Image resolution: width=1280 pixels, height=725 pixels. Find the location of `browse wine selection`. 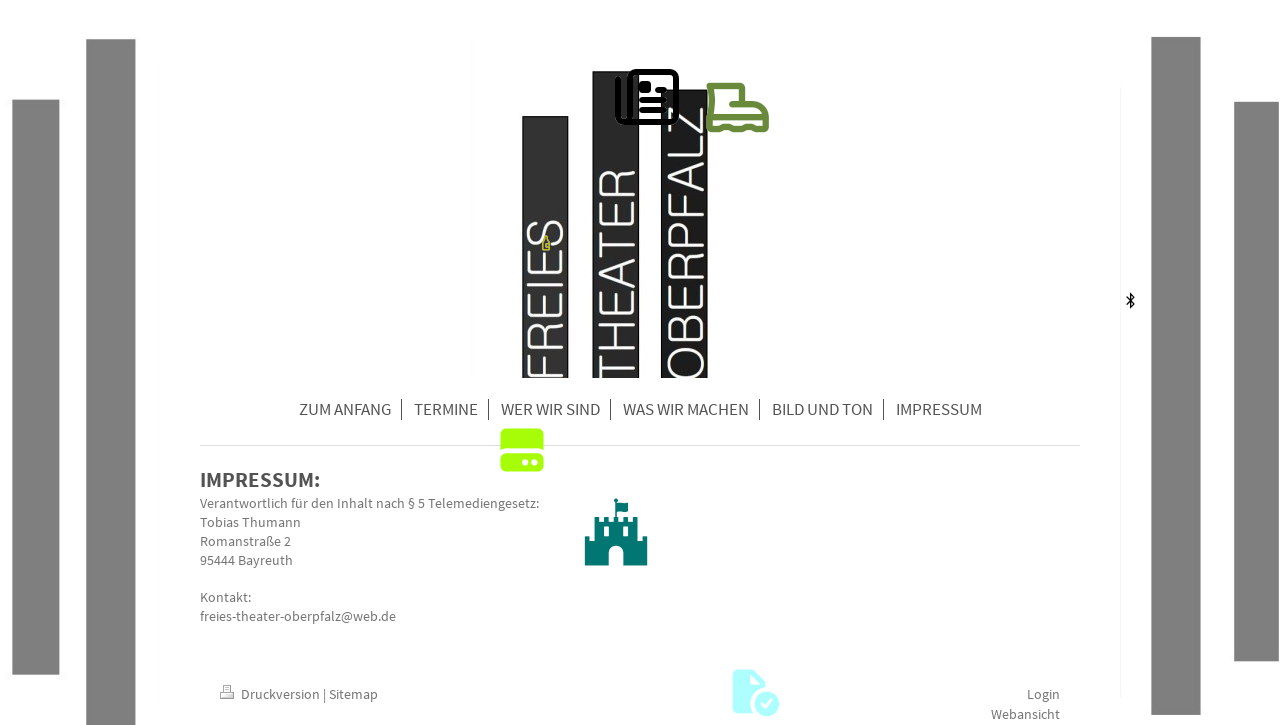

browse wine selection is located at coordinates (546, 243).